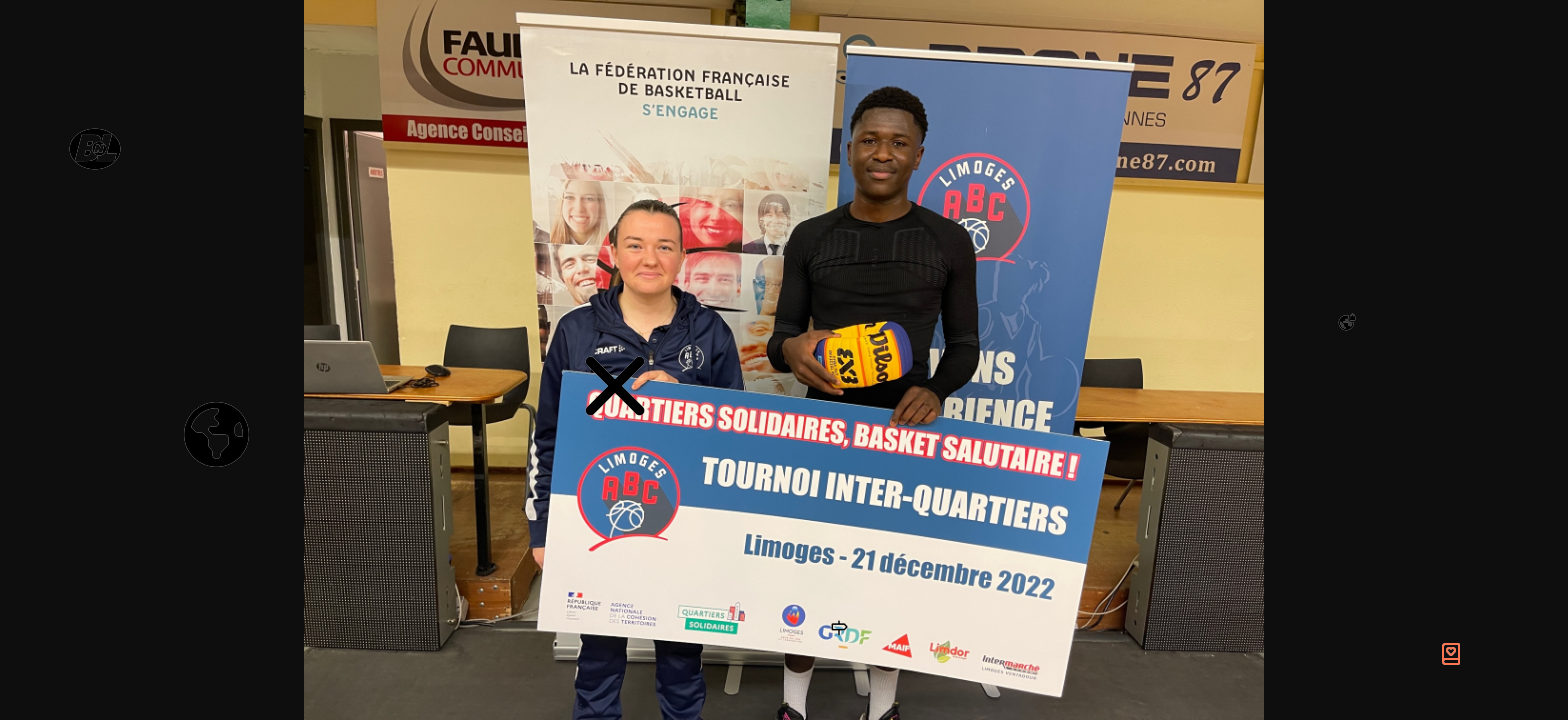 This screenshot has width=1568, height=720. Describe the element at coordinates (216, 434) in the screenshot. I see `switch to global or worldwide view` at that location.